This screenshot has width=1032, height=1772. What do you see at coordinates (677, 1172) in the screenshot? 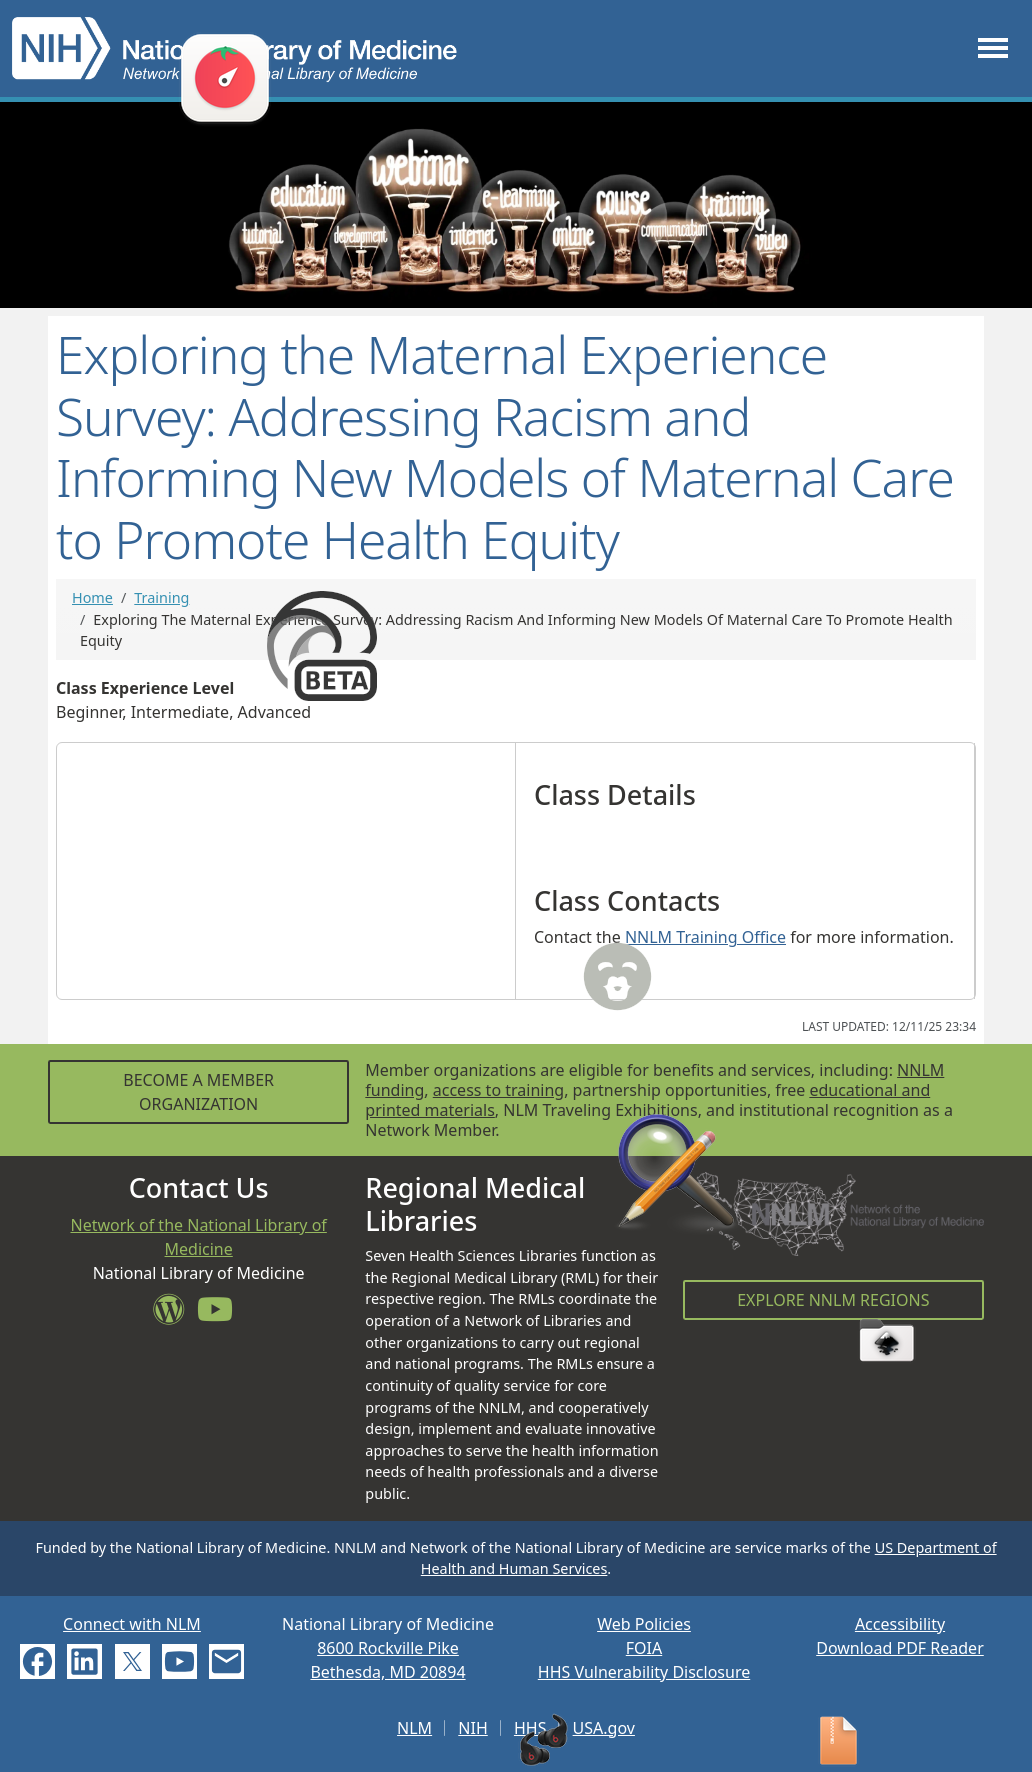
I see `find and replace text in a document` at bounding box center [677, 1172].